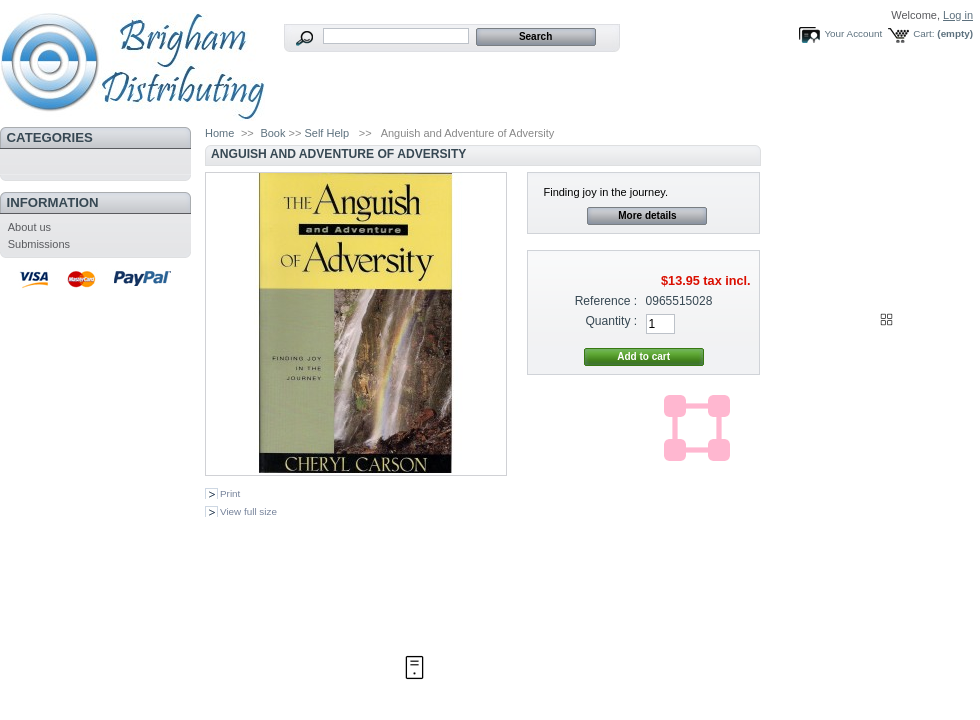 This screenshot has width=980, height=720. Describe the element at coordinates (697, 428) in the screenshot. I see `select or resize an object` at that location.